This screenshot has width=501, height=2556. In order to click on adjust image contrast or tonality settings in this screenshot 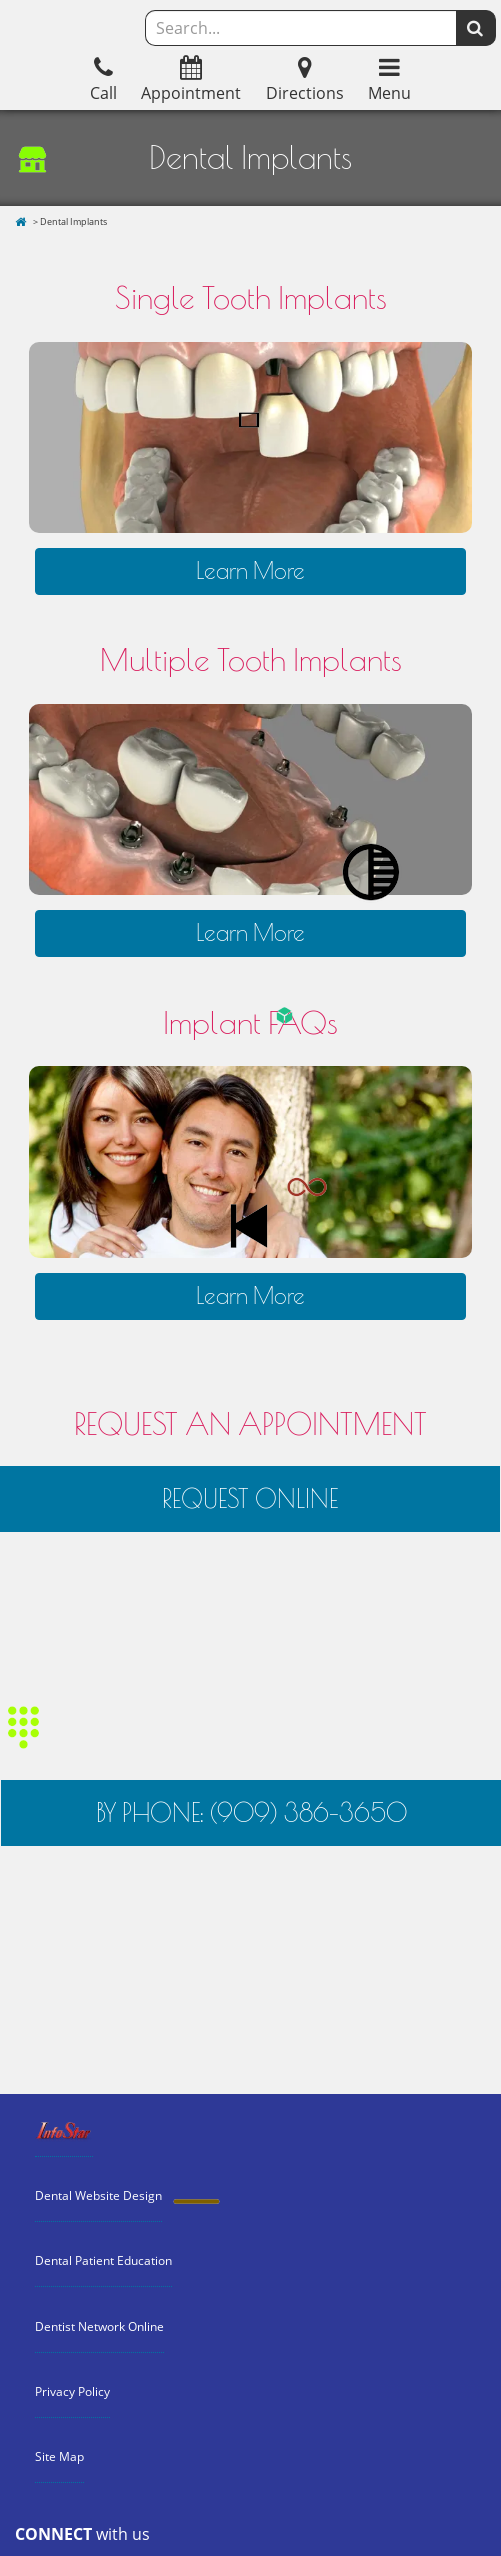, I will do `click(371, 872)`.